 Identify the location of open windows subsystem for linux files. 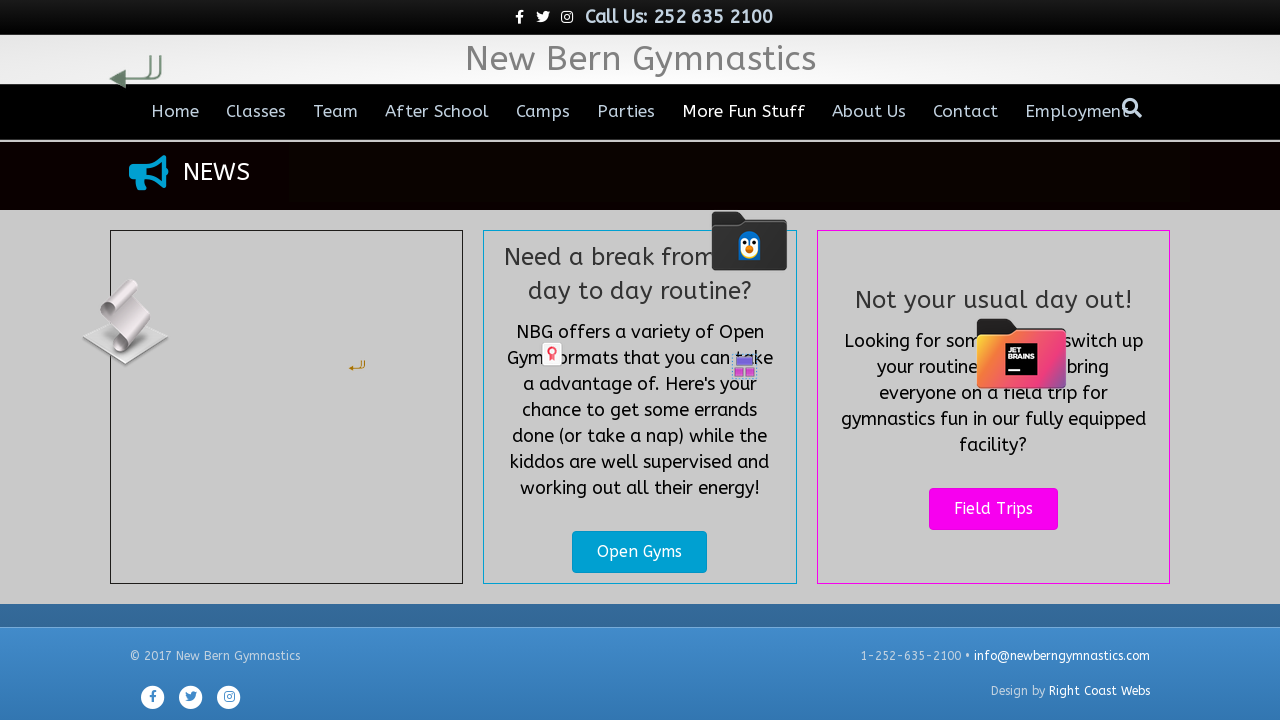
(749, 243).